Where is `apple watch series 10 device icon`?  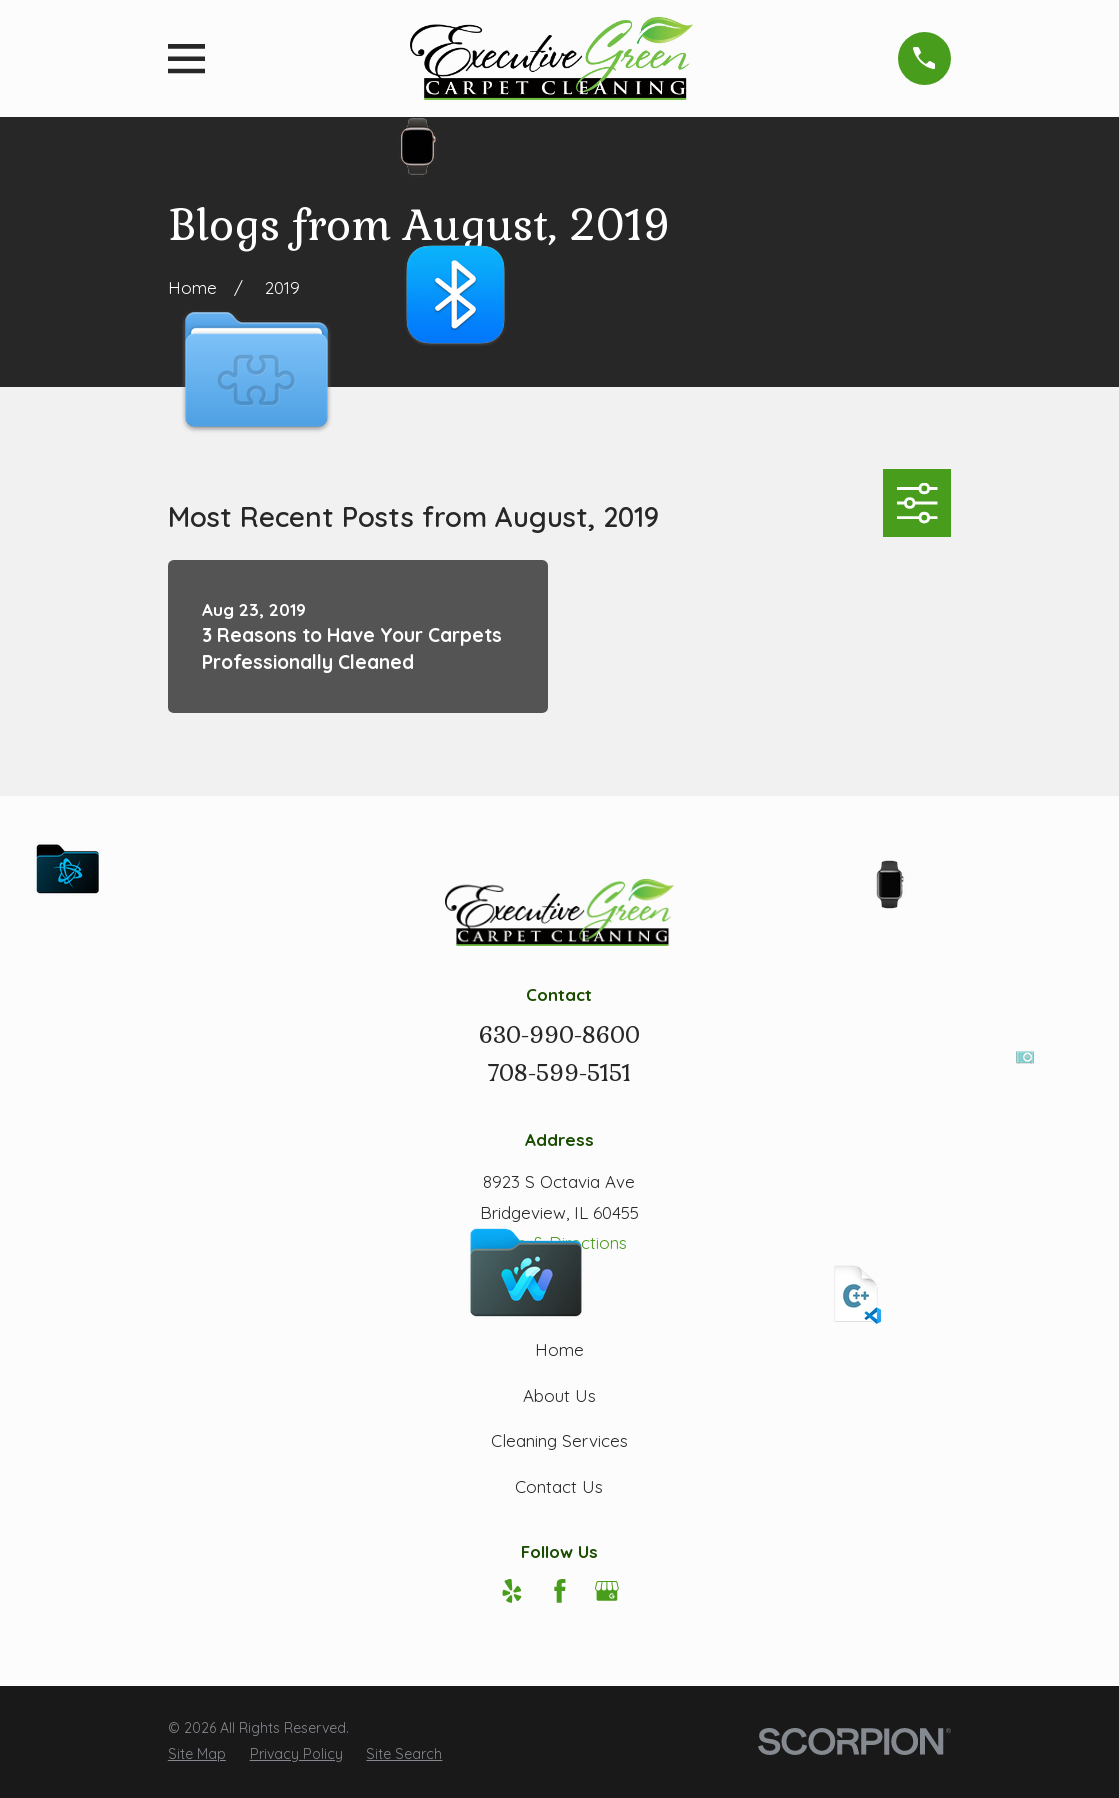 apple watch series 10 device icon is located at coordinates (417, 146).